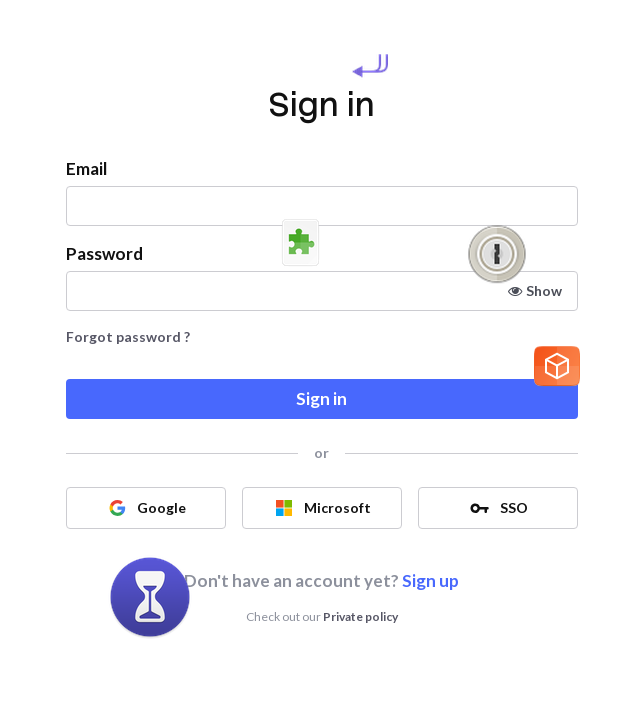  Describe the element at coordinates (497, 254) in the screenshot. I see `open passwords and keys manager` at that location.